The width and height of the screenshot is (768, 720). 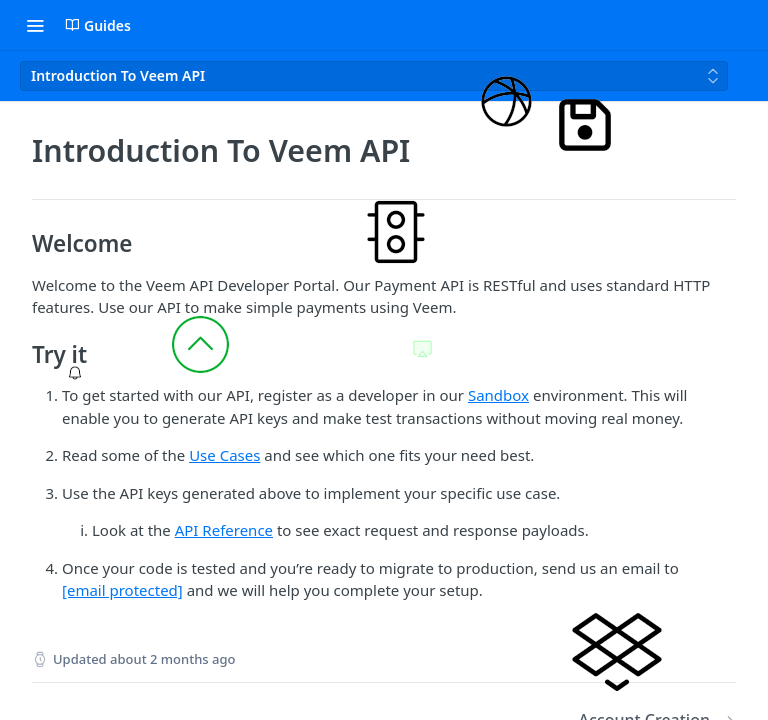 I want to click on stream content to an external display, so click(x=422, y=348).